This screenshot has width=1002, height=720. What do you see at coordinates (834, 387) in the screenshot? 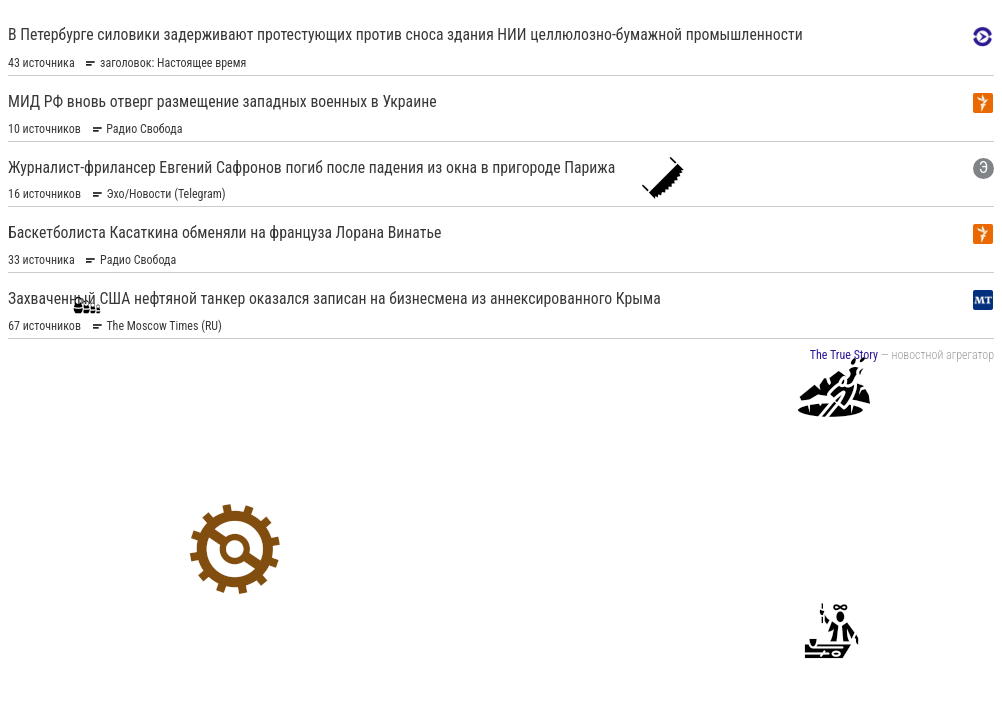
I see `dig or excavate in a game` at bounding box center [834, 387].